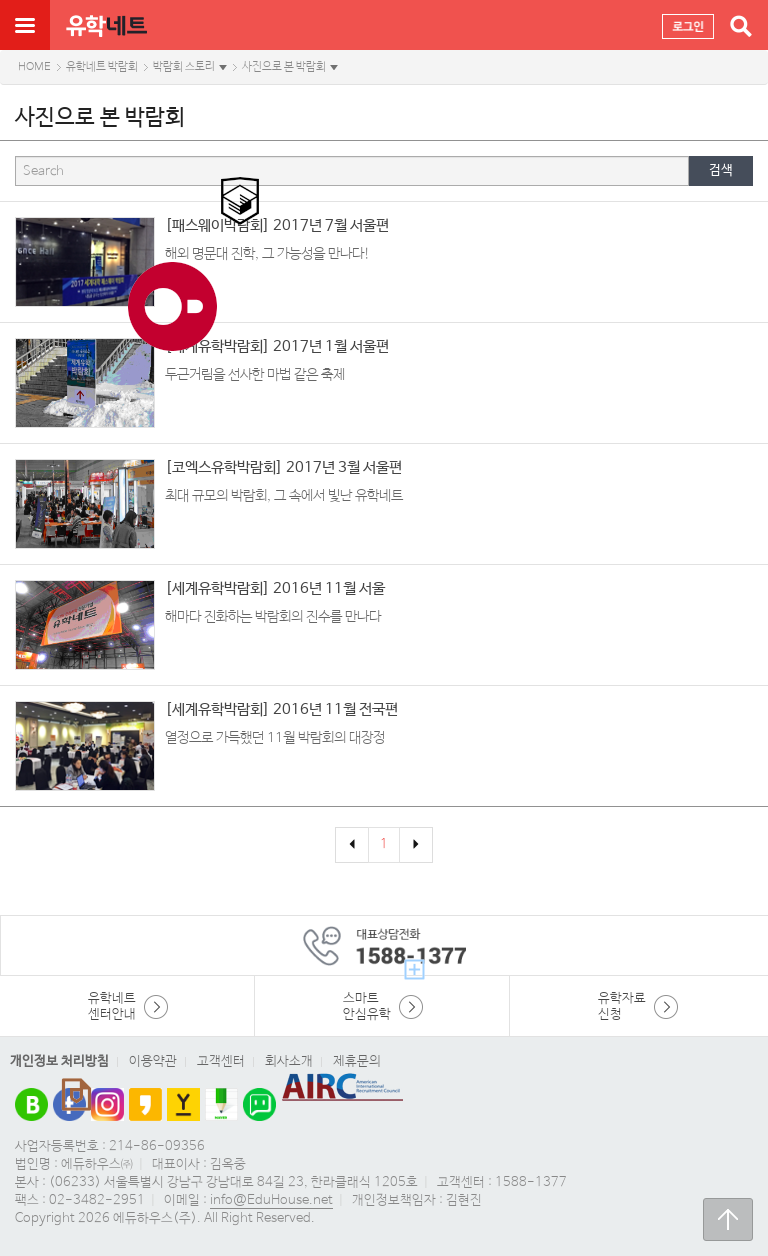 Image resolution: width=768 pixels, height=1256 pixels. Describe the element at coordinates (172, 306) in the screenshot. I see `DuckDB database logo` at that location.